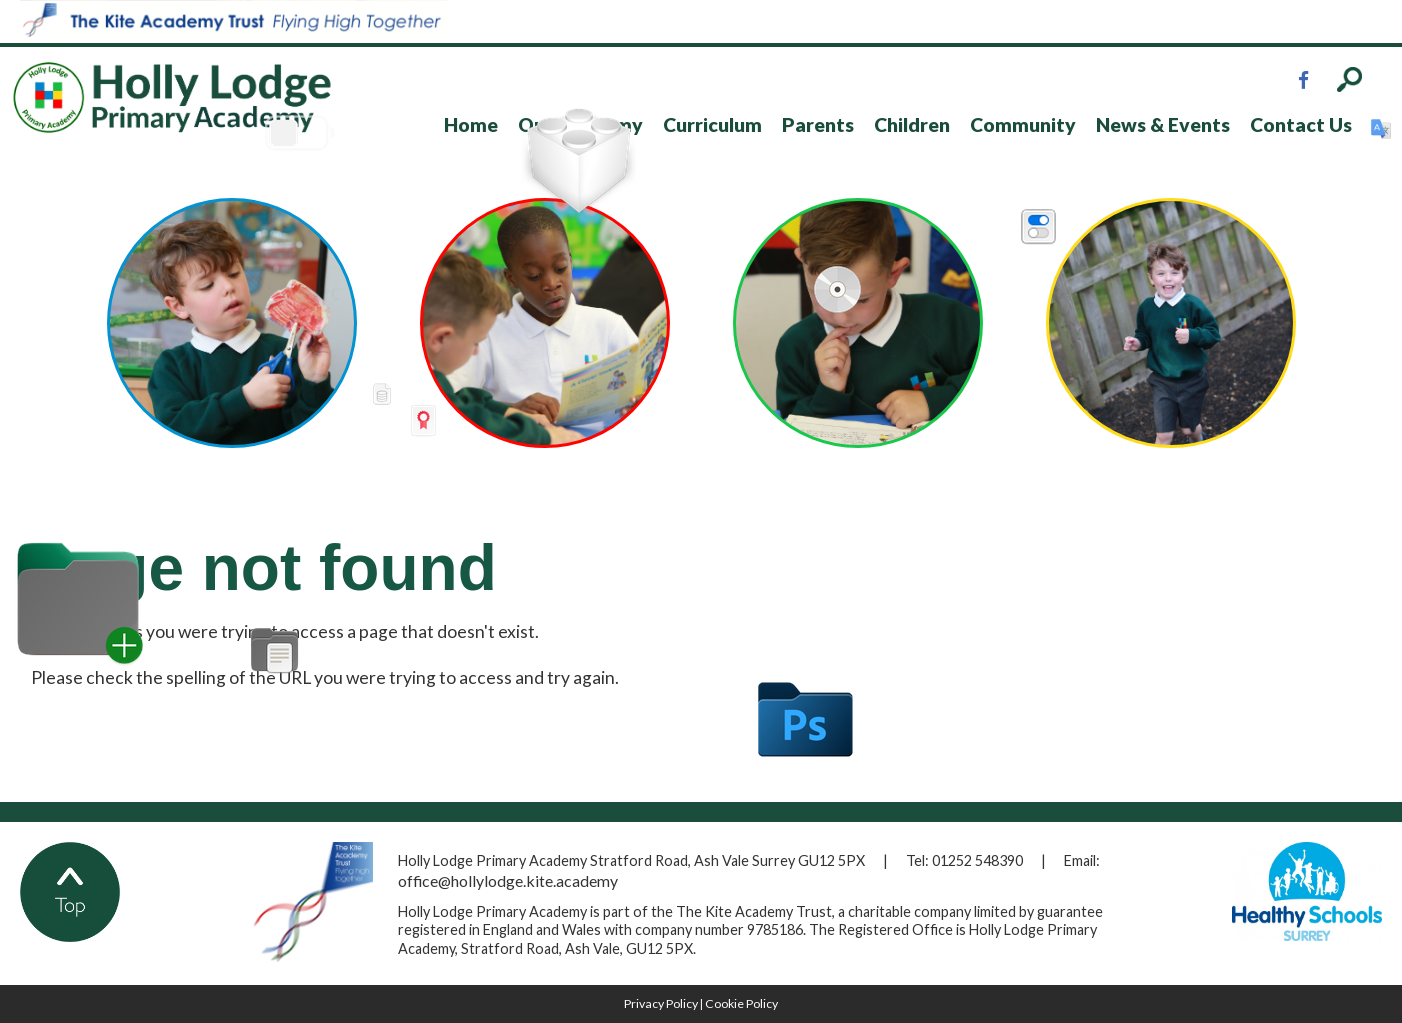  Describe the element at coordinates (1038, 226) in the screenshot. I see `open desktop preferences and settings` at that location.